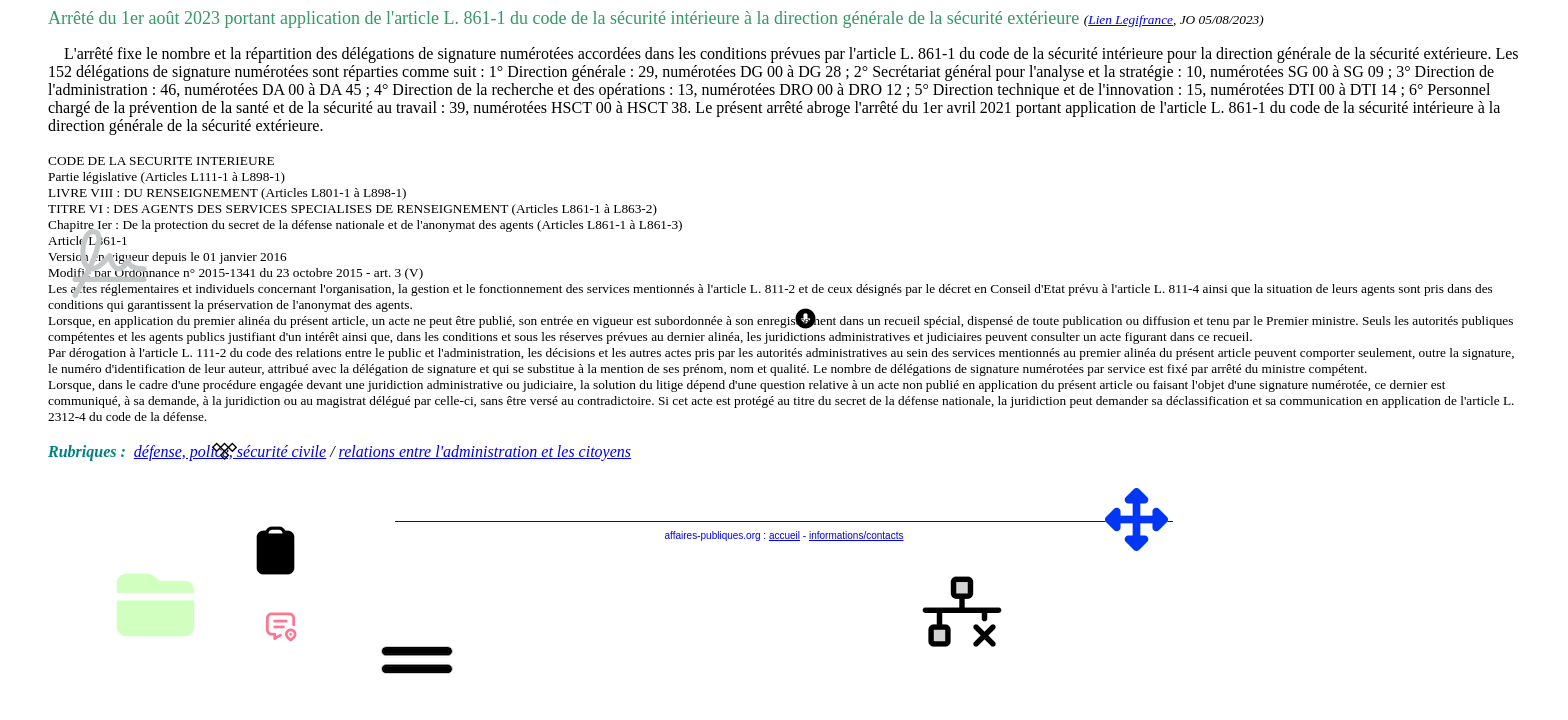  Describe the element at coordinates (275, 550) in the screenshot. I see `copy content to clipboard` at that location.